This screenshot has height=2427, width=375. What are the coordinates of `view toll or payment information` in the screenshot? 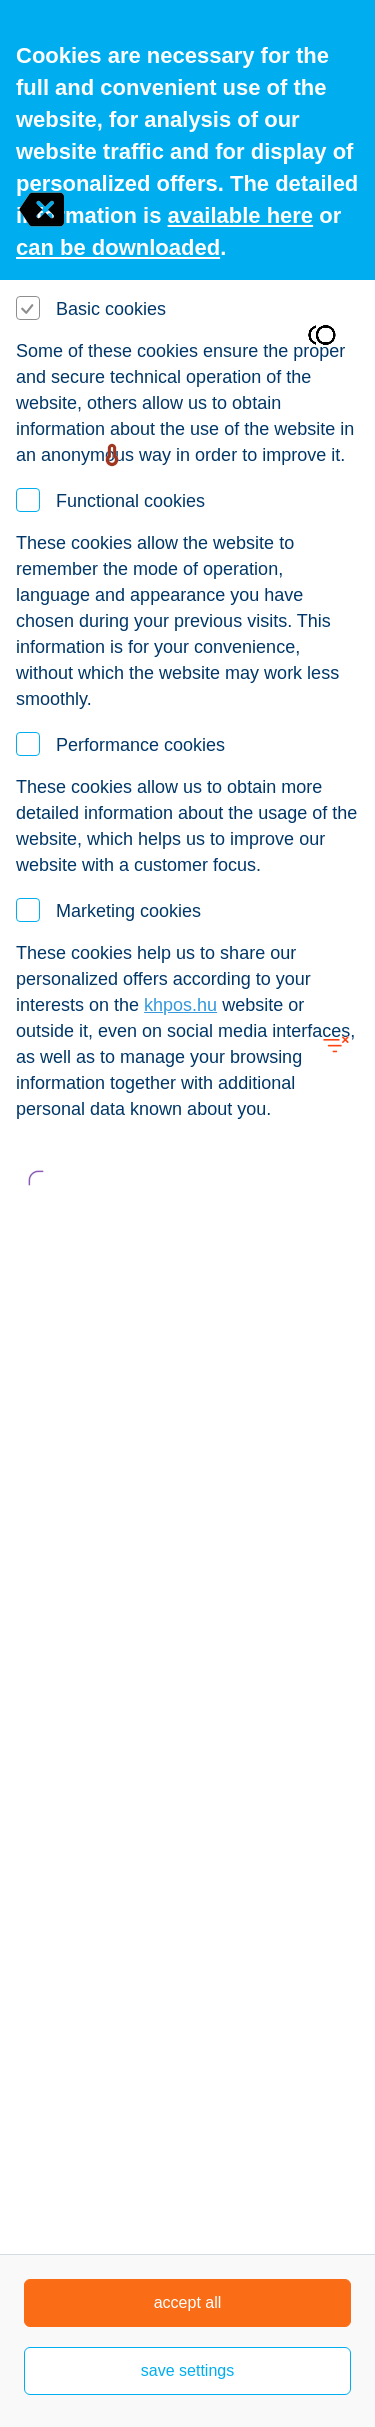 It's located at (322, 335).